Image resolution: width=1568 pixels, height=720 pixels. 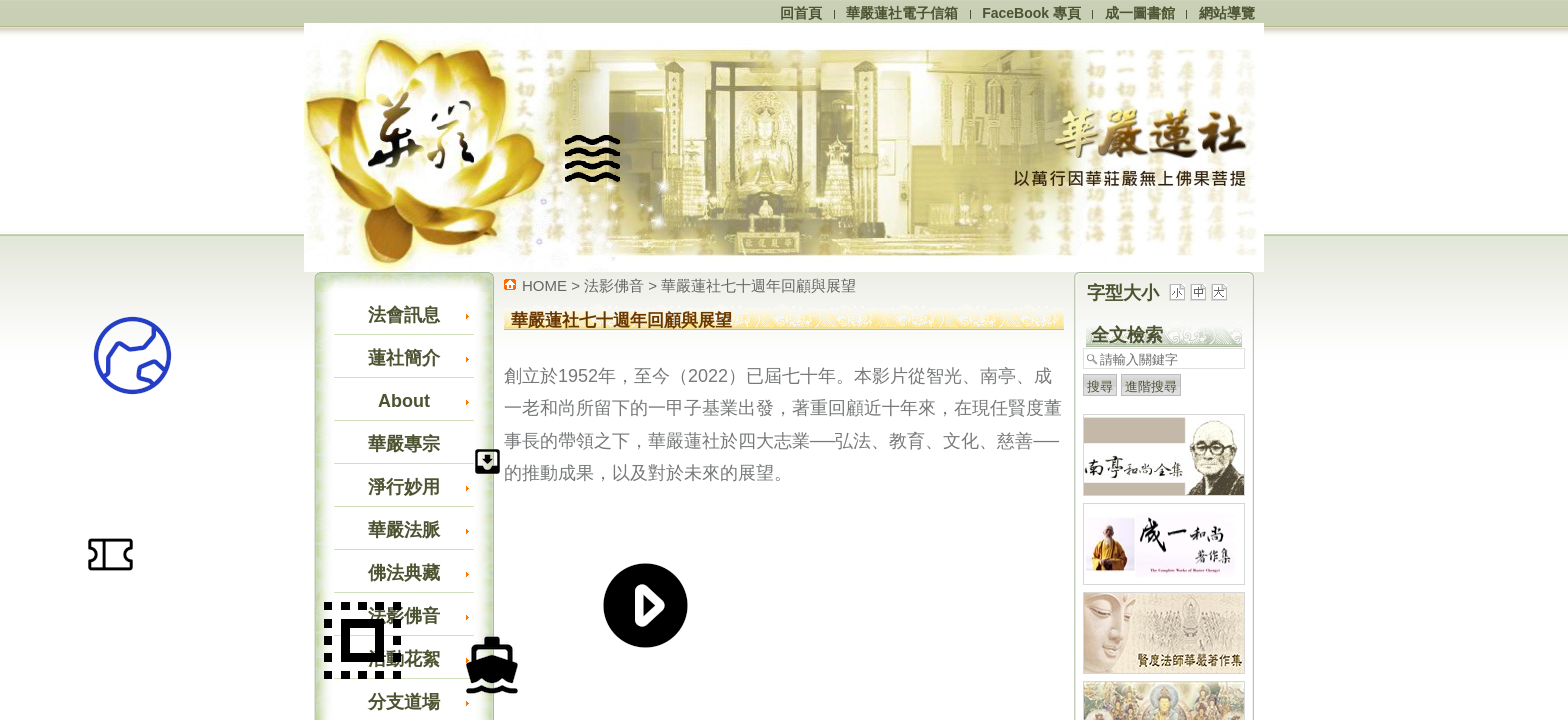 What do you see at coordinates (362, 640) in the screenshot?
I see `select all items in the current view` at bounding box center [362, 640].